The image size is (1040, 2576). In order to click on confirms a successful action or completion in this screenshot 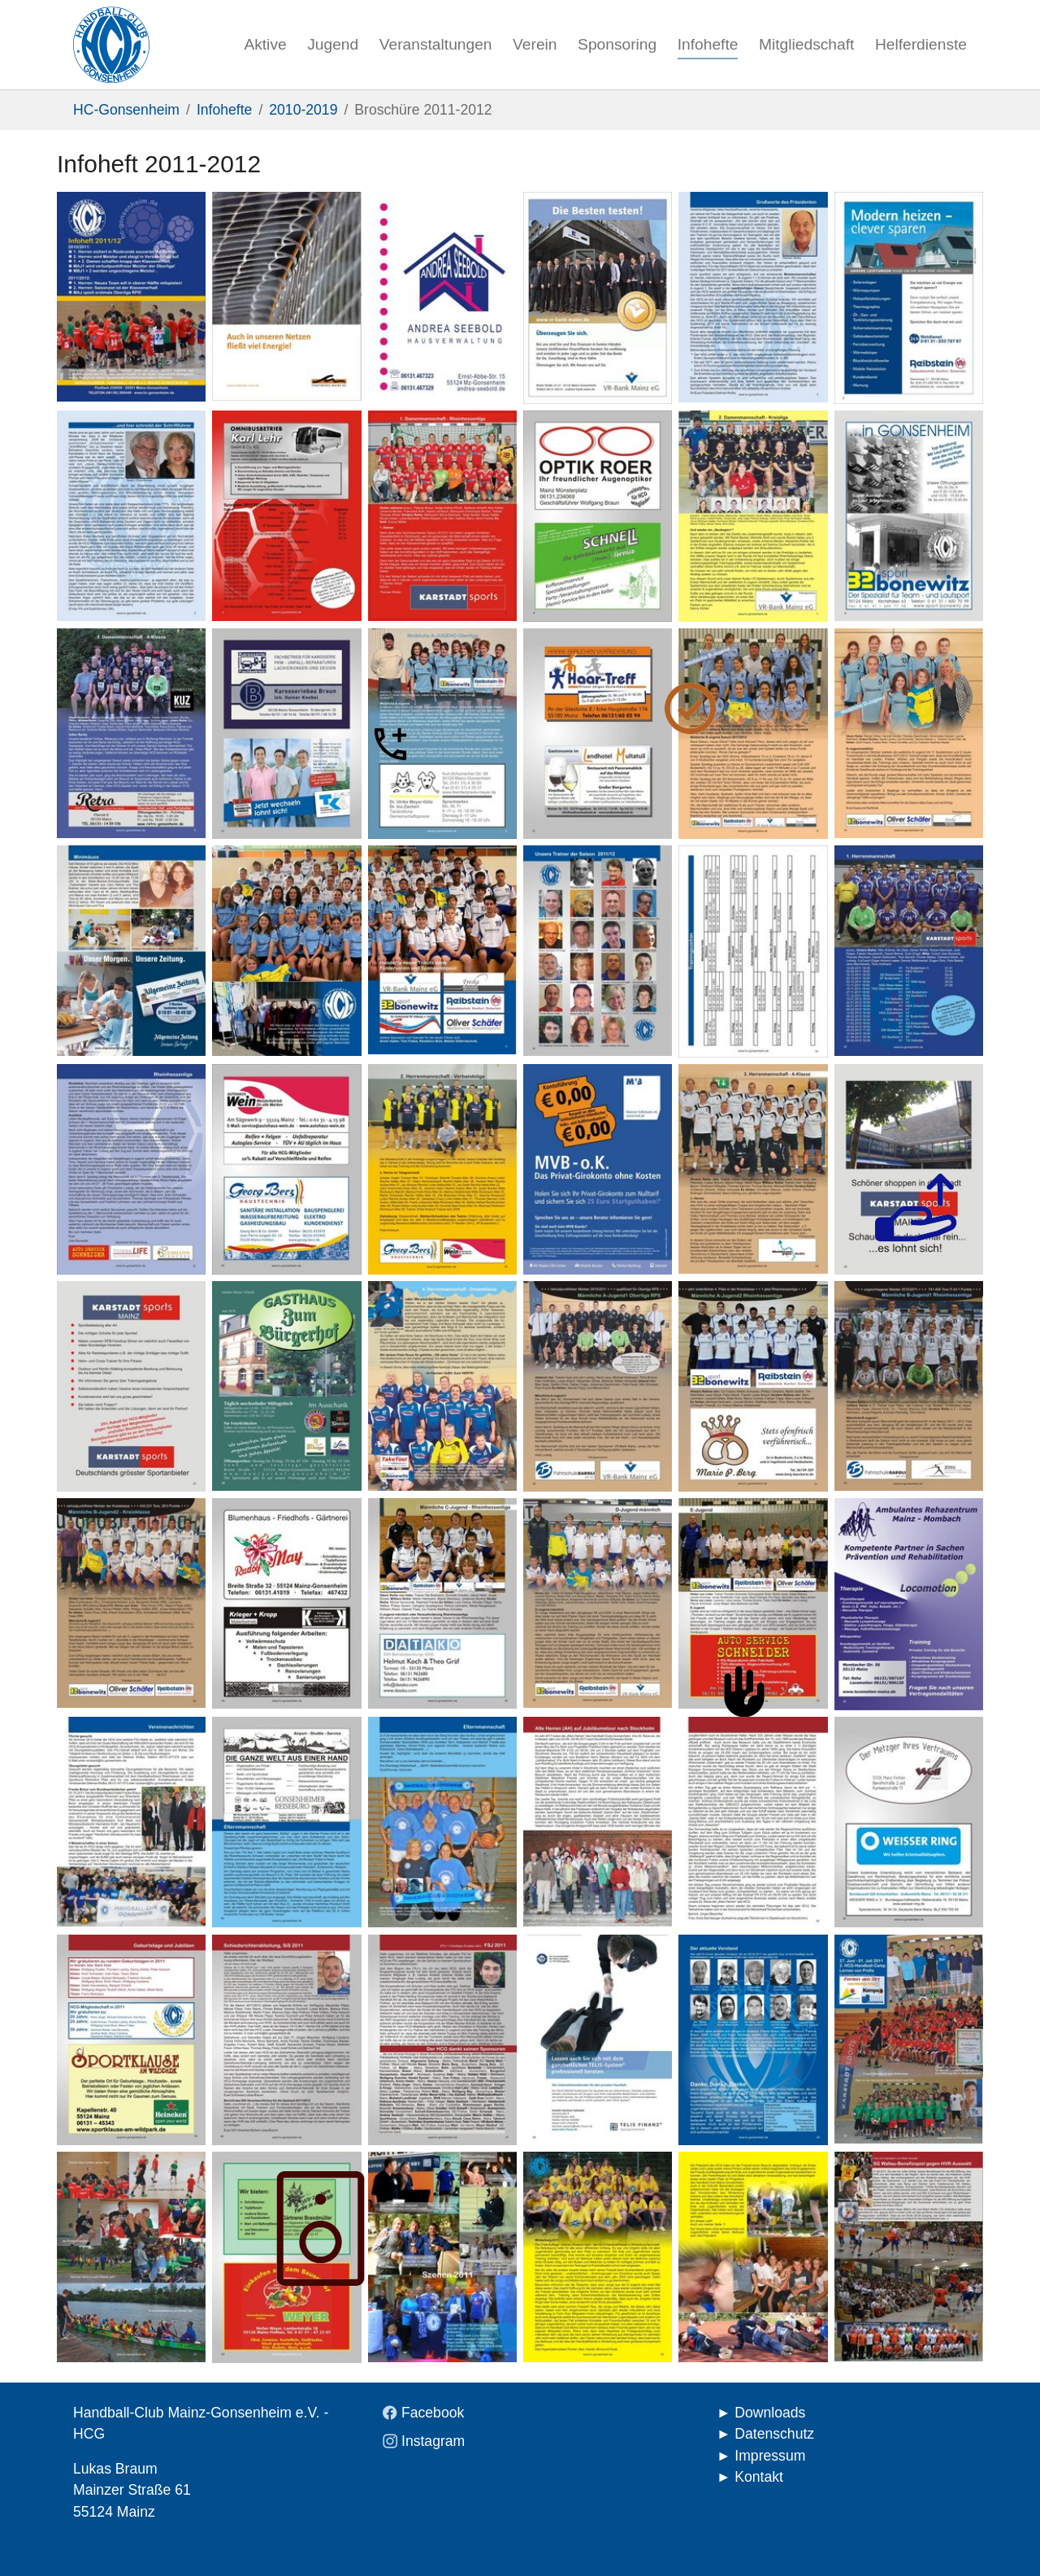, I will do `click(690, 708)`.